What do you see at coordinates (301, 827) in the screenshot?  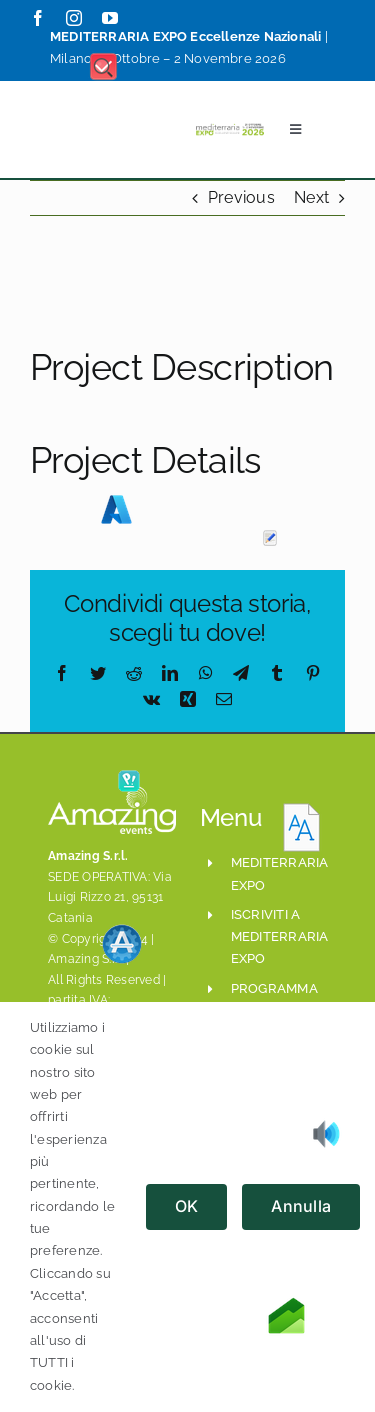 I see `open a font file` at bounding box center [301, 827].